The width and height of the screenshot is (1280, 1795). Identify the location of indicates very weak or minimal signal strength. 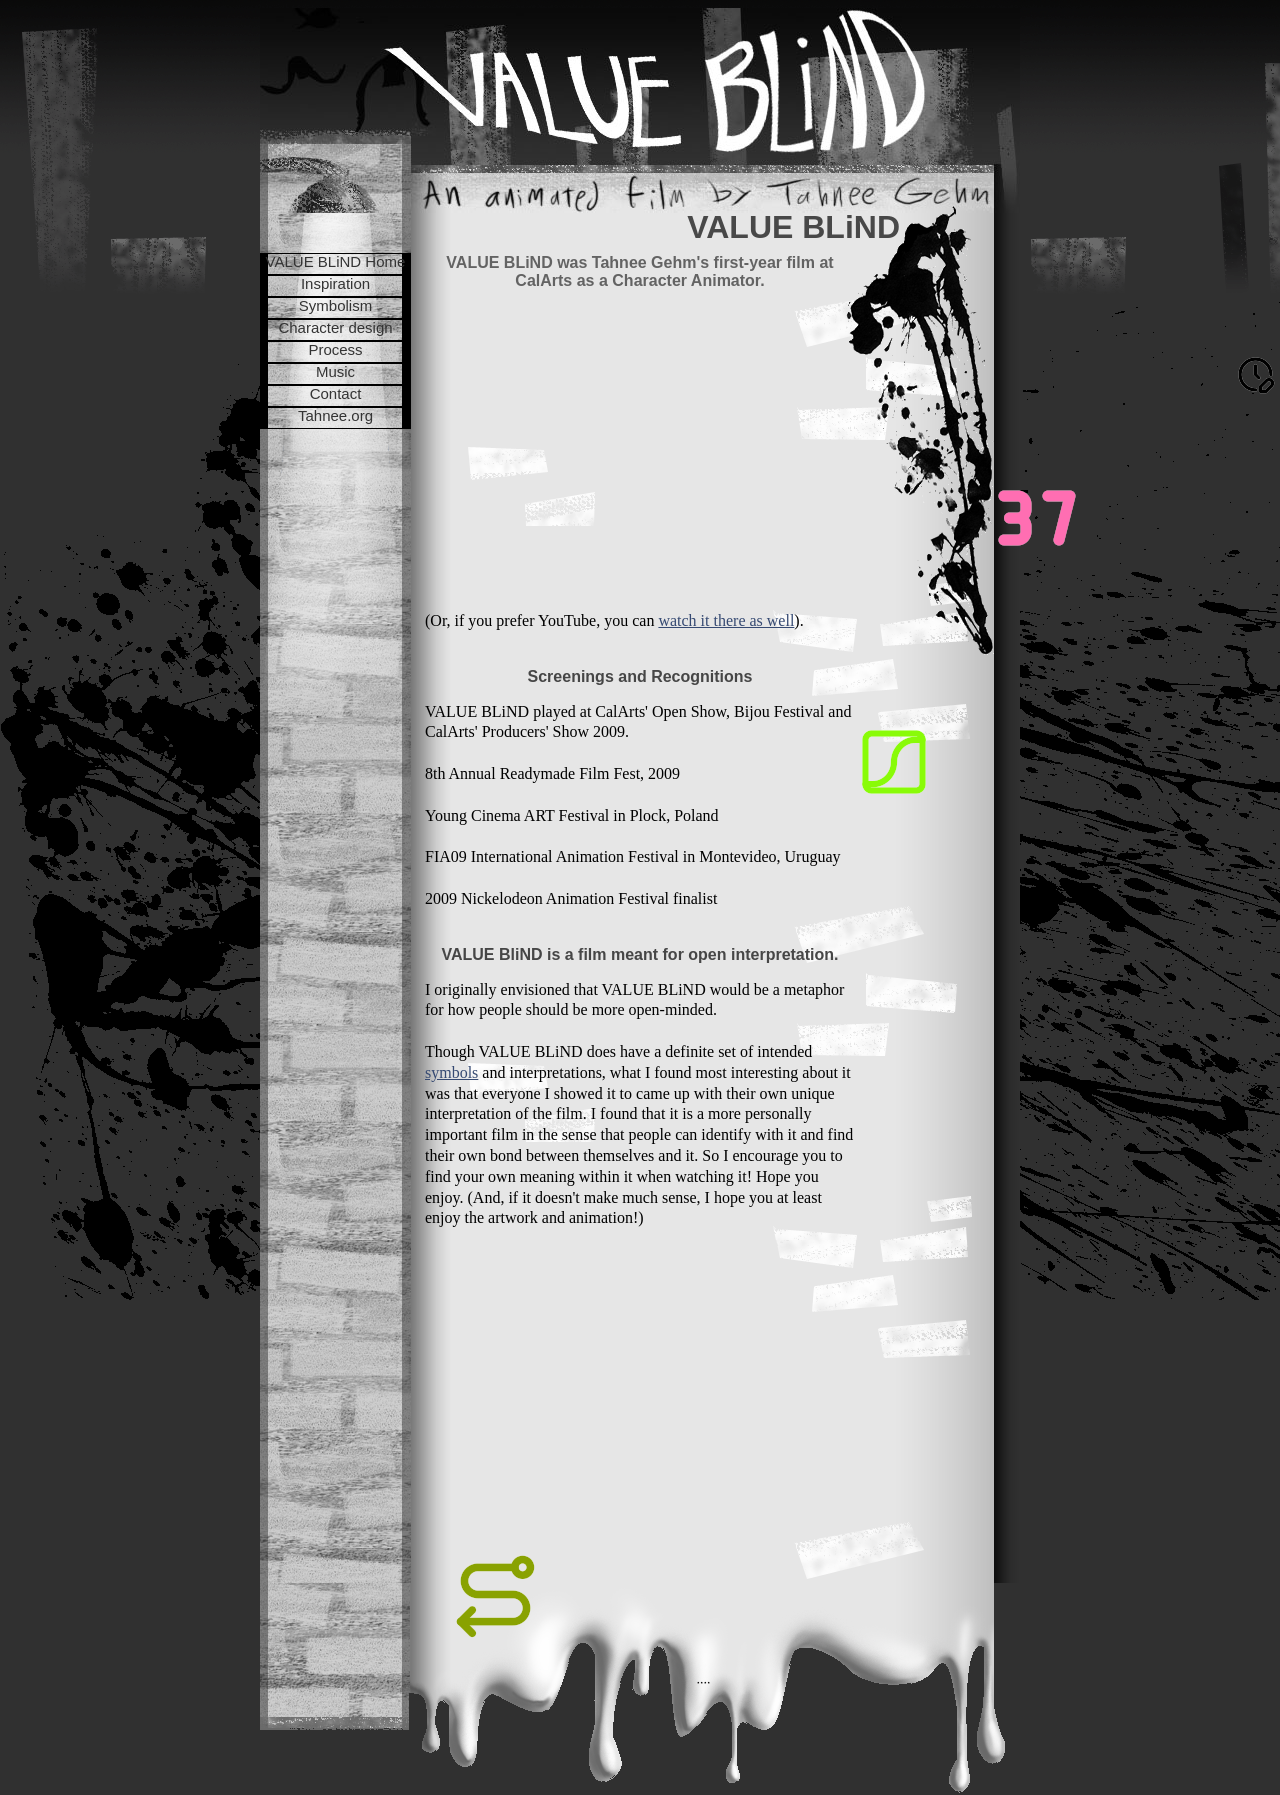
(703, 1677).